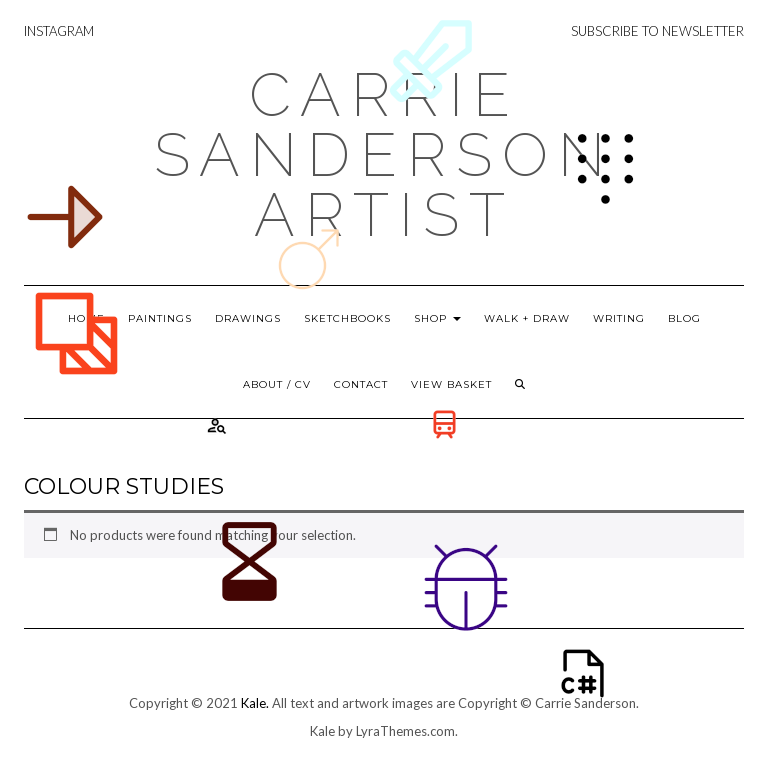  I want to click on search for a contact or user, so click(217, 425).